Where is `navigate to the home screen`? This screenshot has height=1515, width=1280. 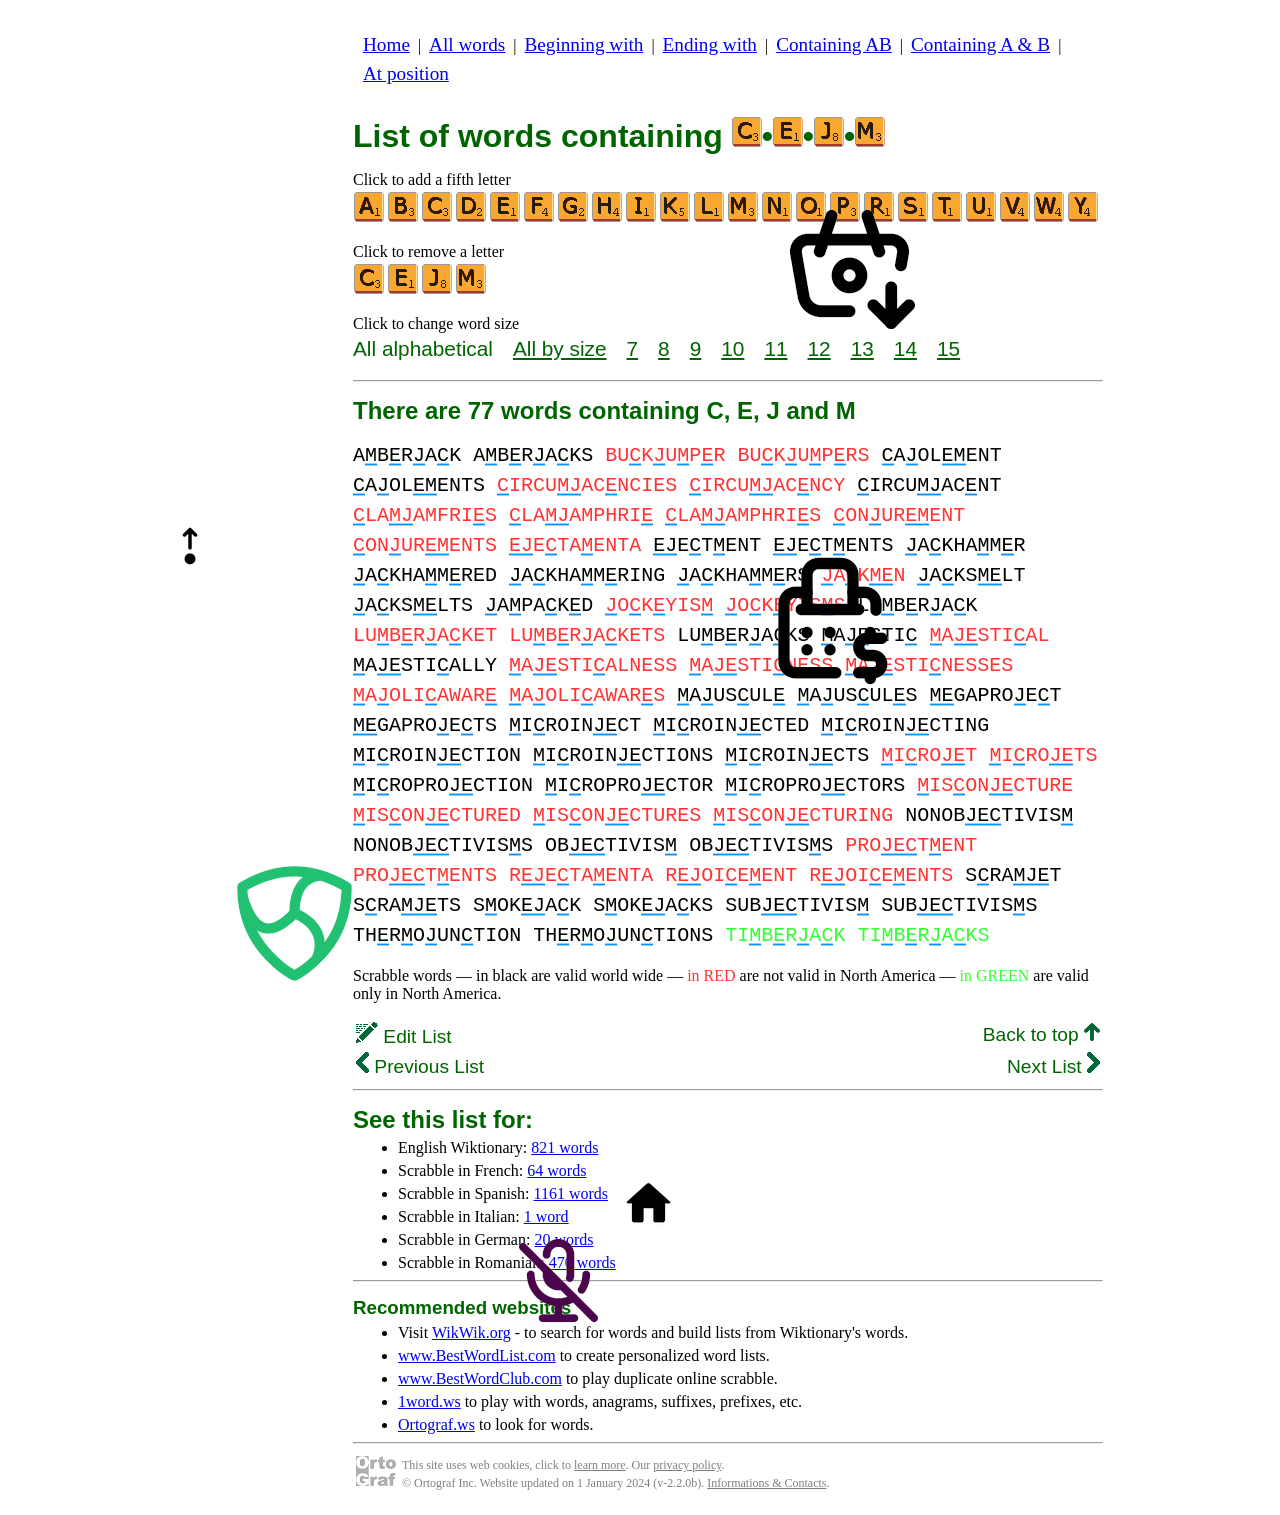 navigate to the home screen is located at coordinates (648, 1203).